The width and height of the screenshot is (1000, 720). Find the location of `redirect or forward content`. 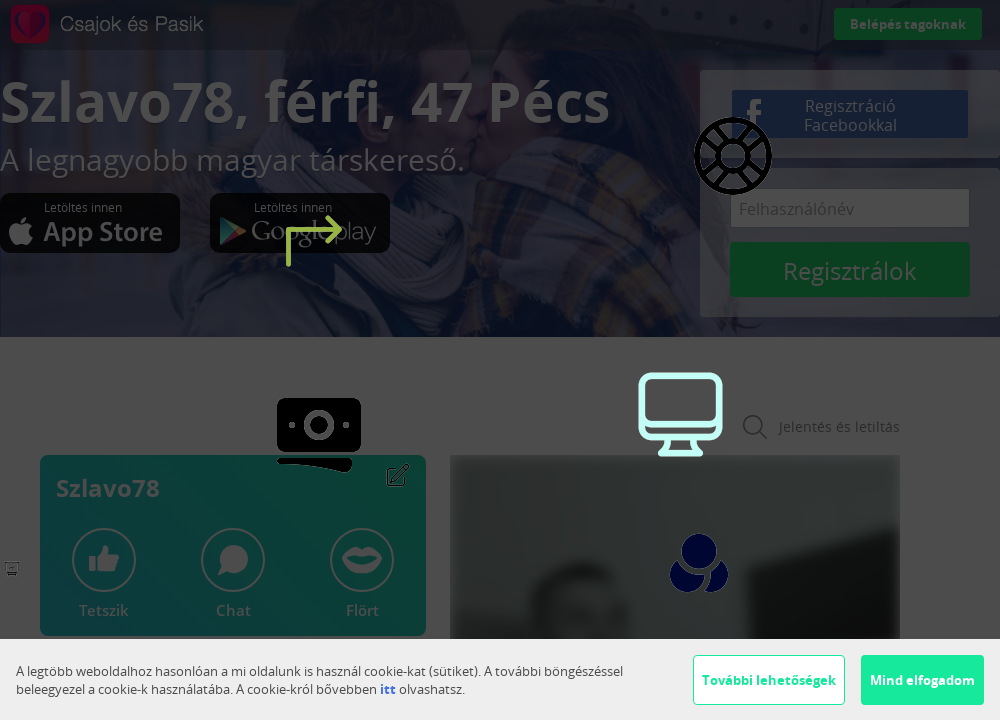

redirect or forward content is located at coordinates (314, 241).